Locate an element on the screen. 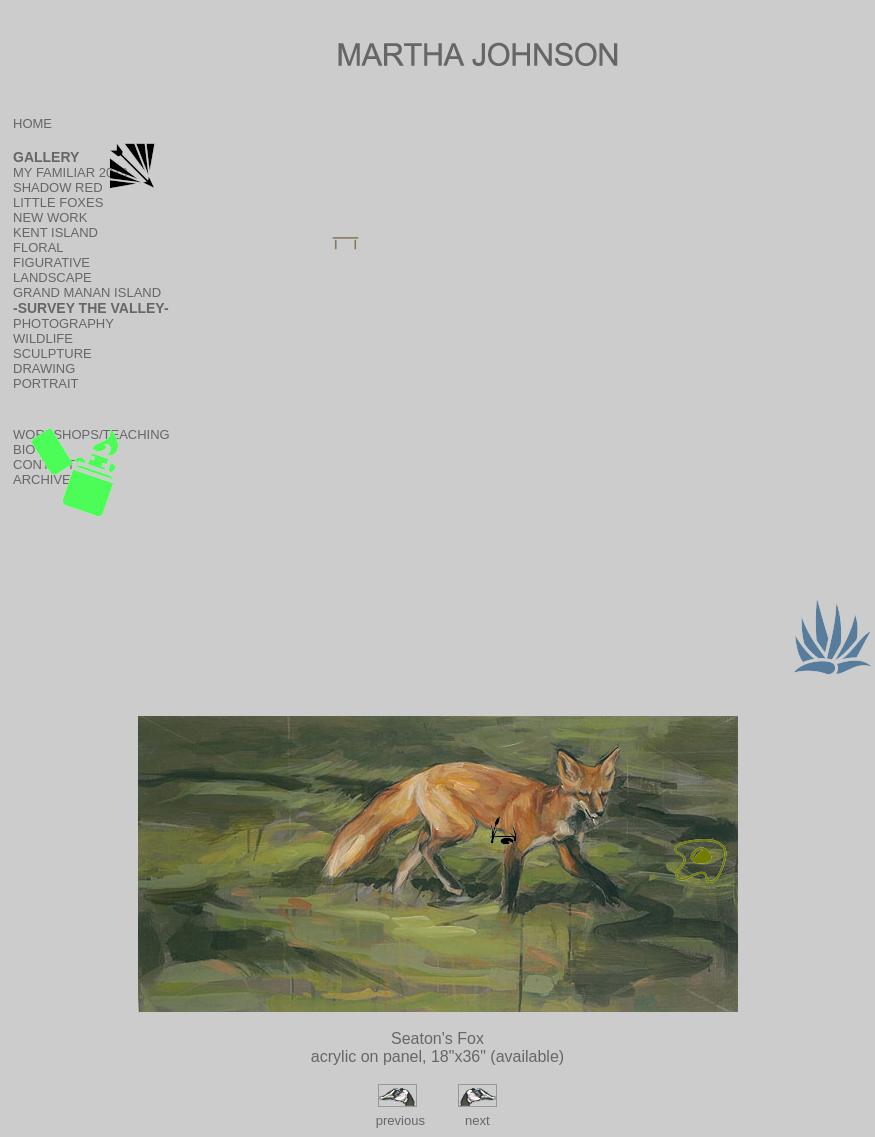  indicates swamp or wetland terrain type is located at coordinates (503, 830).